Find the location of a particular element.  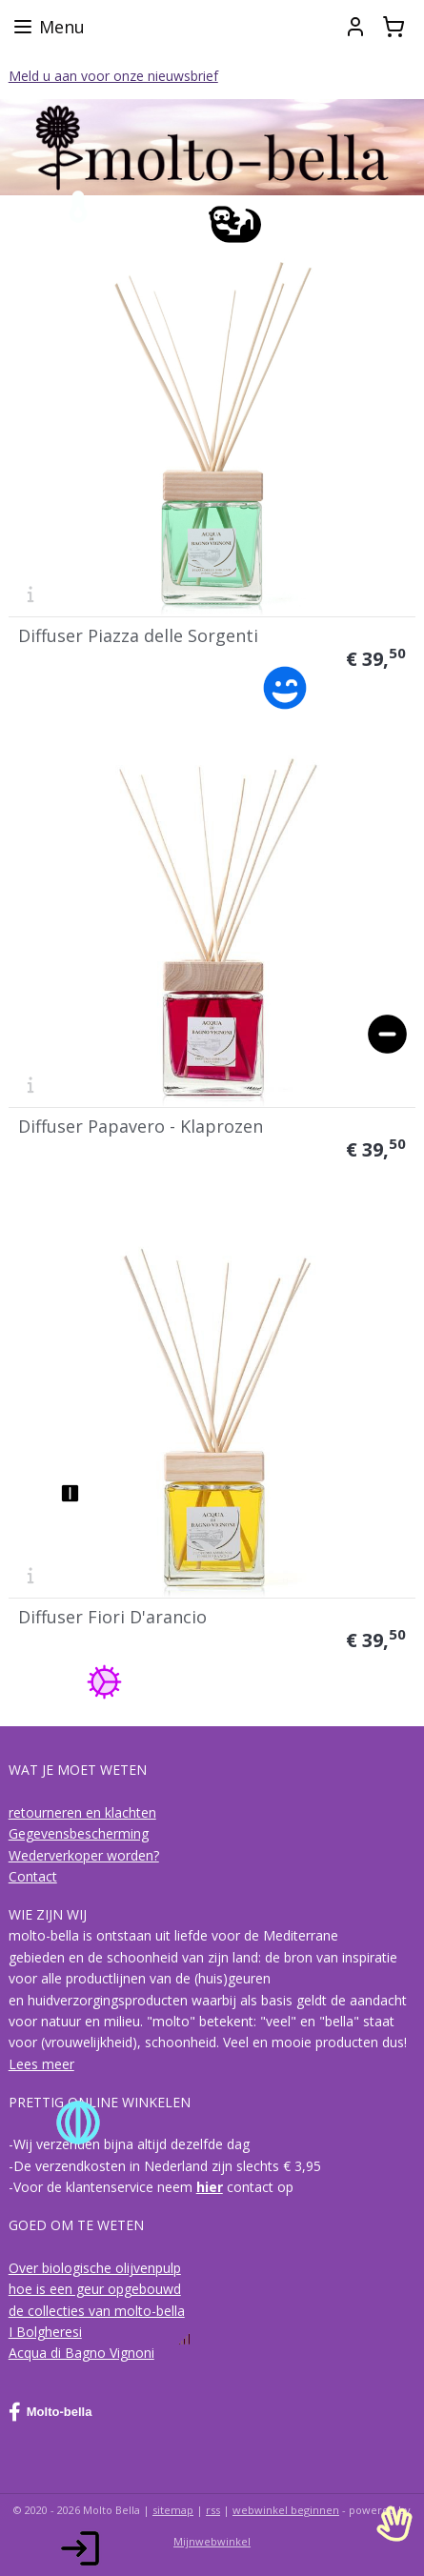

access settings or preferences is located at coordinates (104, 1681).